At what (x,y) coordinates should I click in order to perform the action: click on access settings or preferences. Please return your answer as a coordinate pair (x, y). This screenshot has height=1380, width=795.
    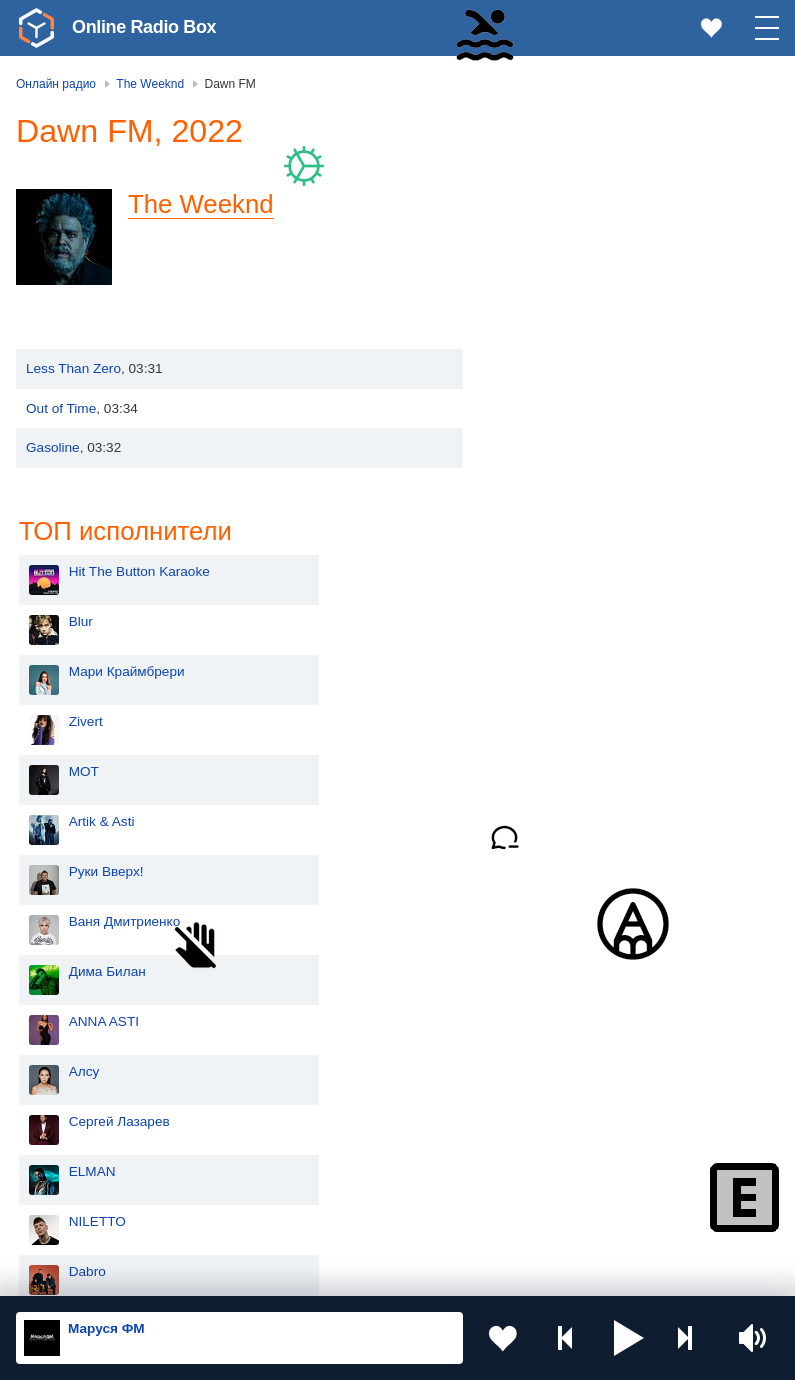
    Looking at the image, I should click on (304, 166).